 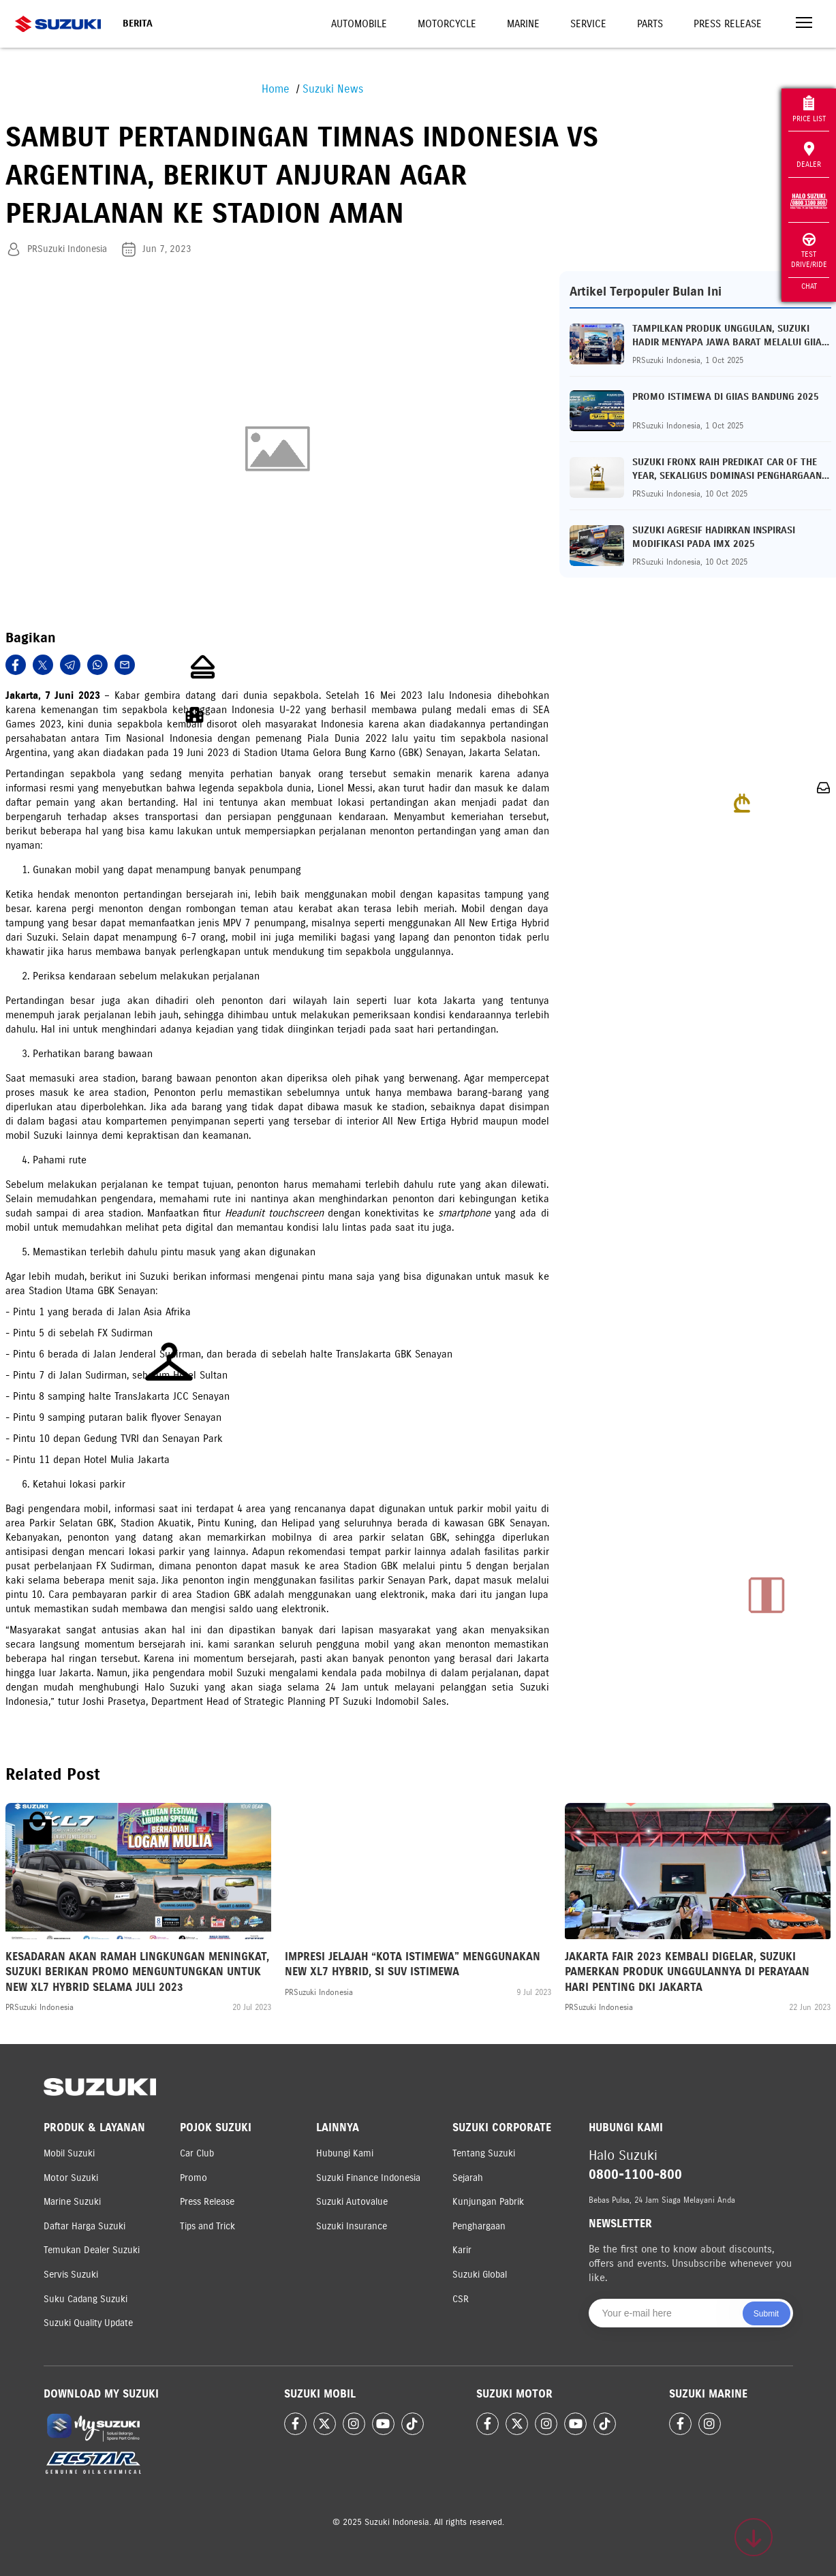 I want to click on view your inbox, so click(x=823, y=787).